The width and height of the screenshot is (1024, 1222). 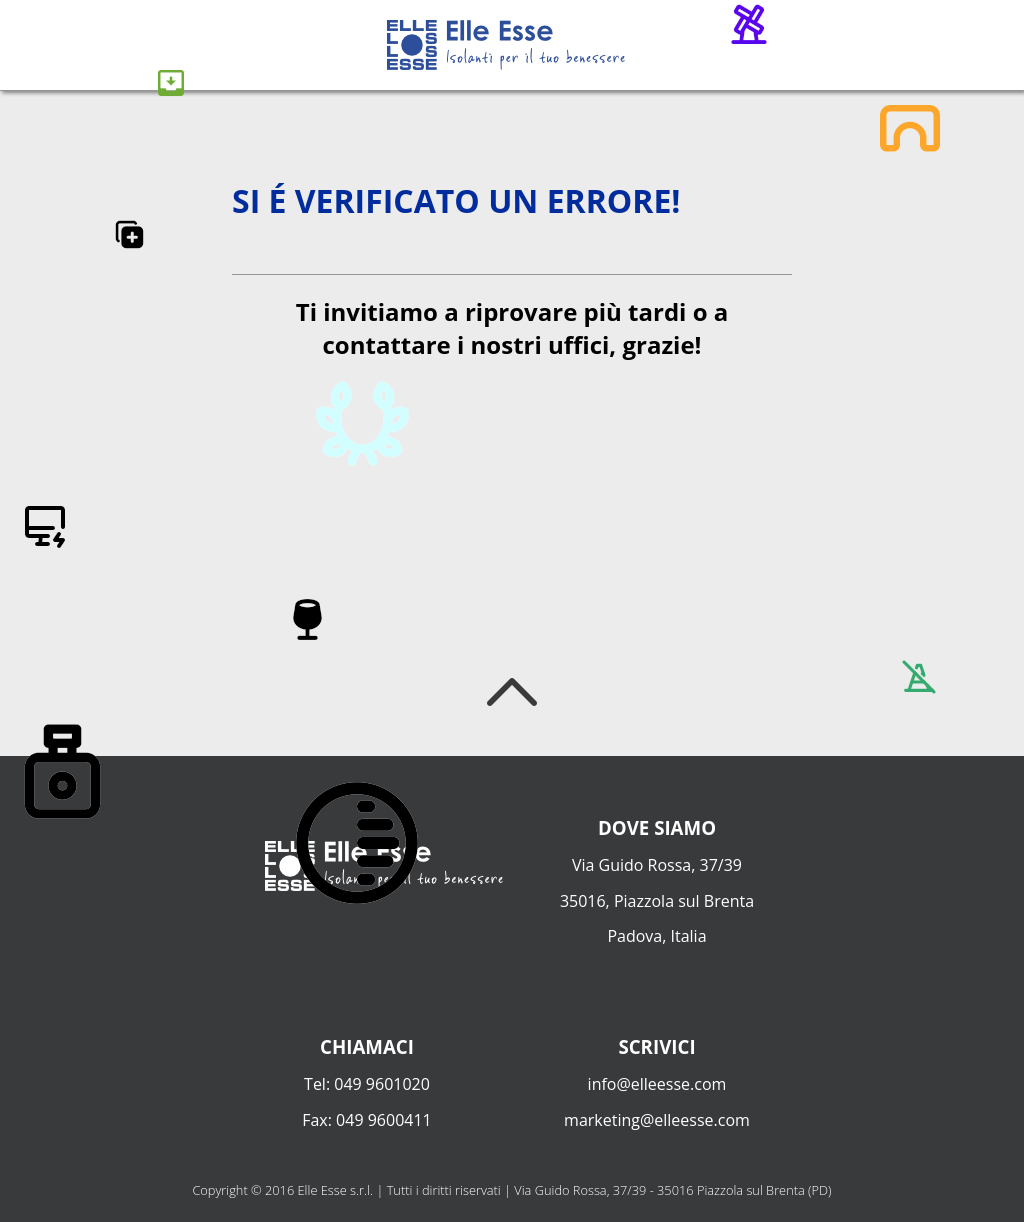 What do you see at coordinates (362, 423) in the screenshot?
I see `view achievements or awards` at bounding box center [362, 423].